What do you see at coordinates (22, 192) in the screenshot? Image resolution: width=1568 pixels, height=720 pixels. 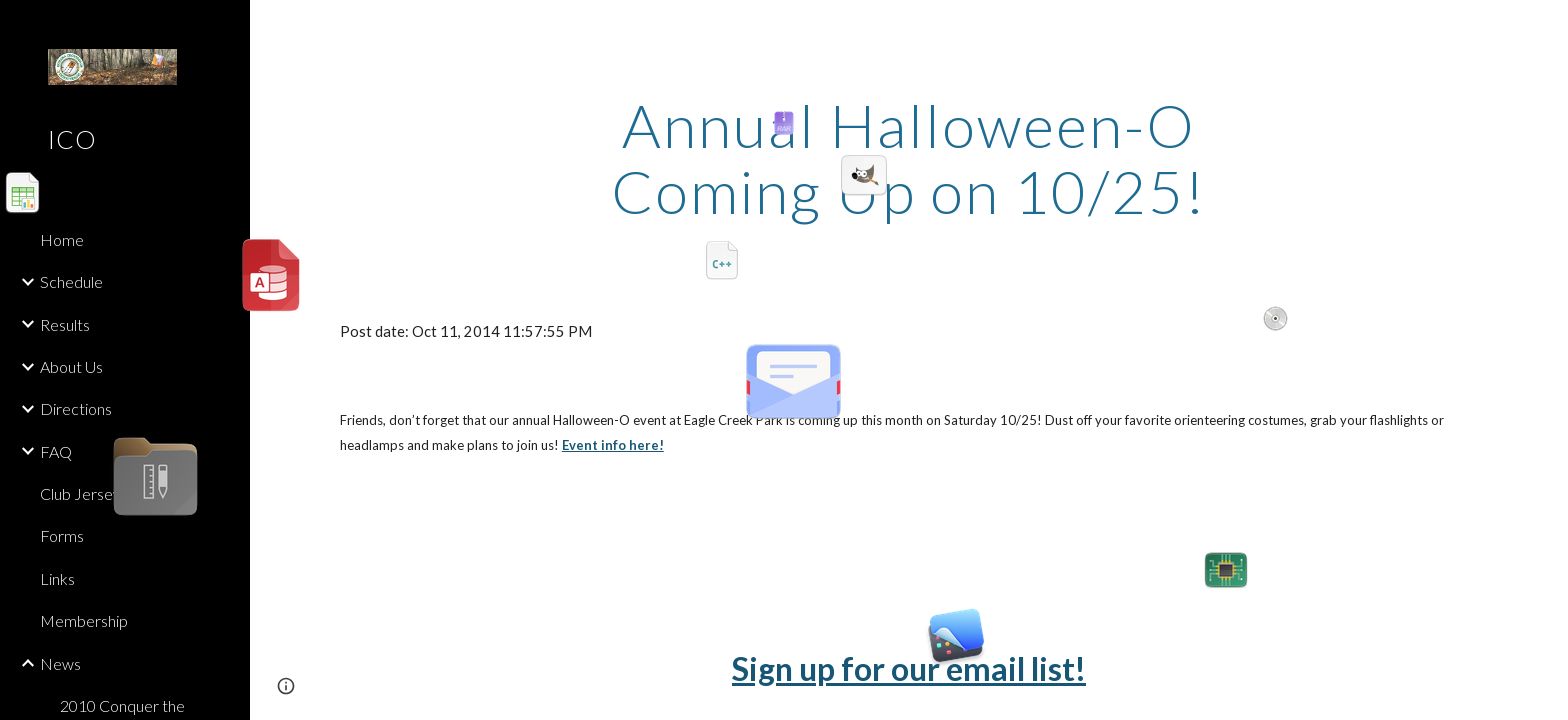 I see `open a spreadsheet file` at bounding box center [22, 192].